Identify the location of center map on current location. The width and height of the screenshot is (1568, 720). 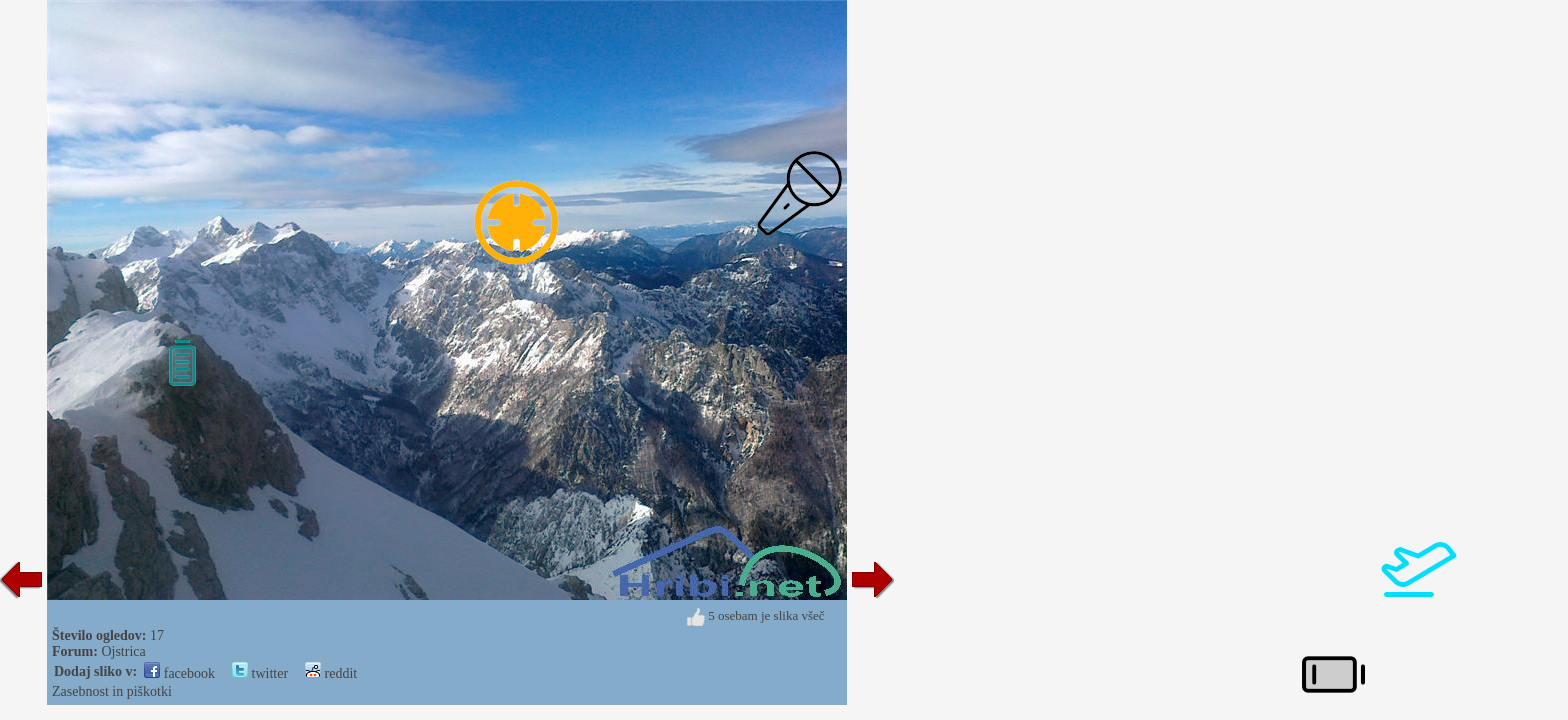
(516, 222).